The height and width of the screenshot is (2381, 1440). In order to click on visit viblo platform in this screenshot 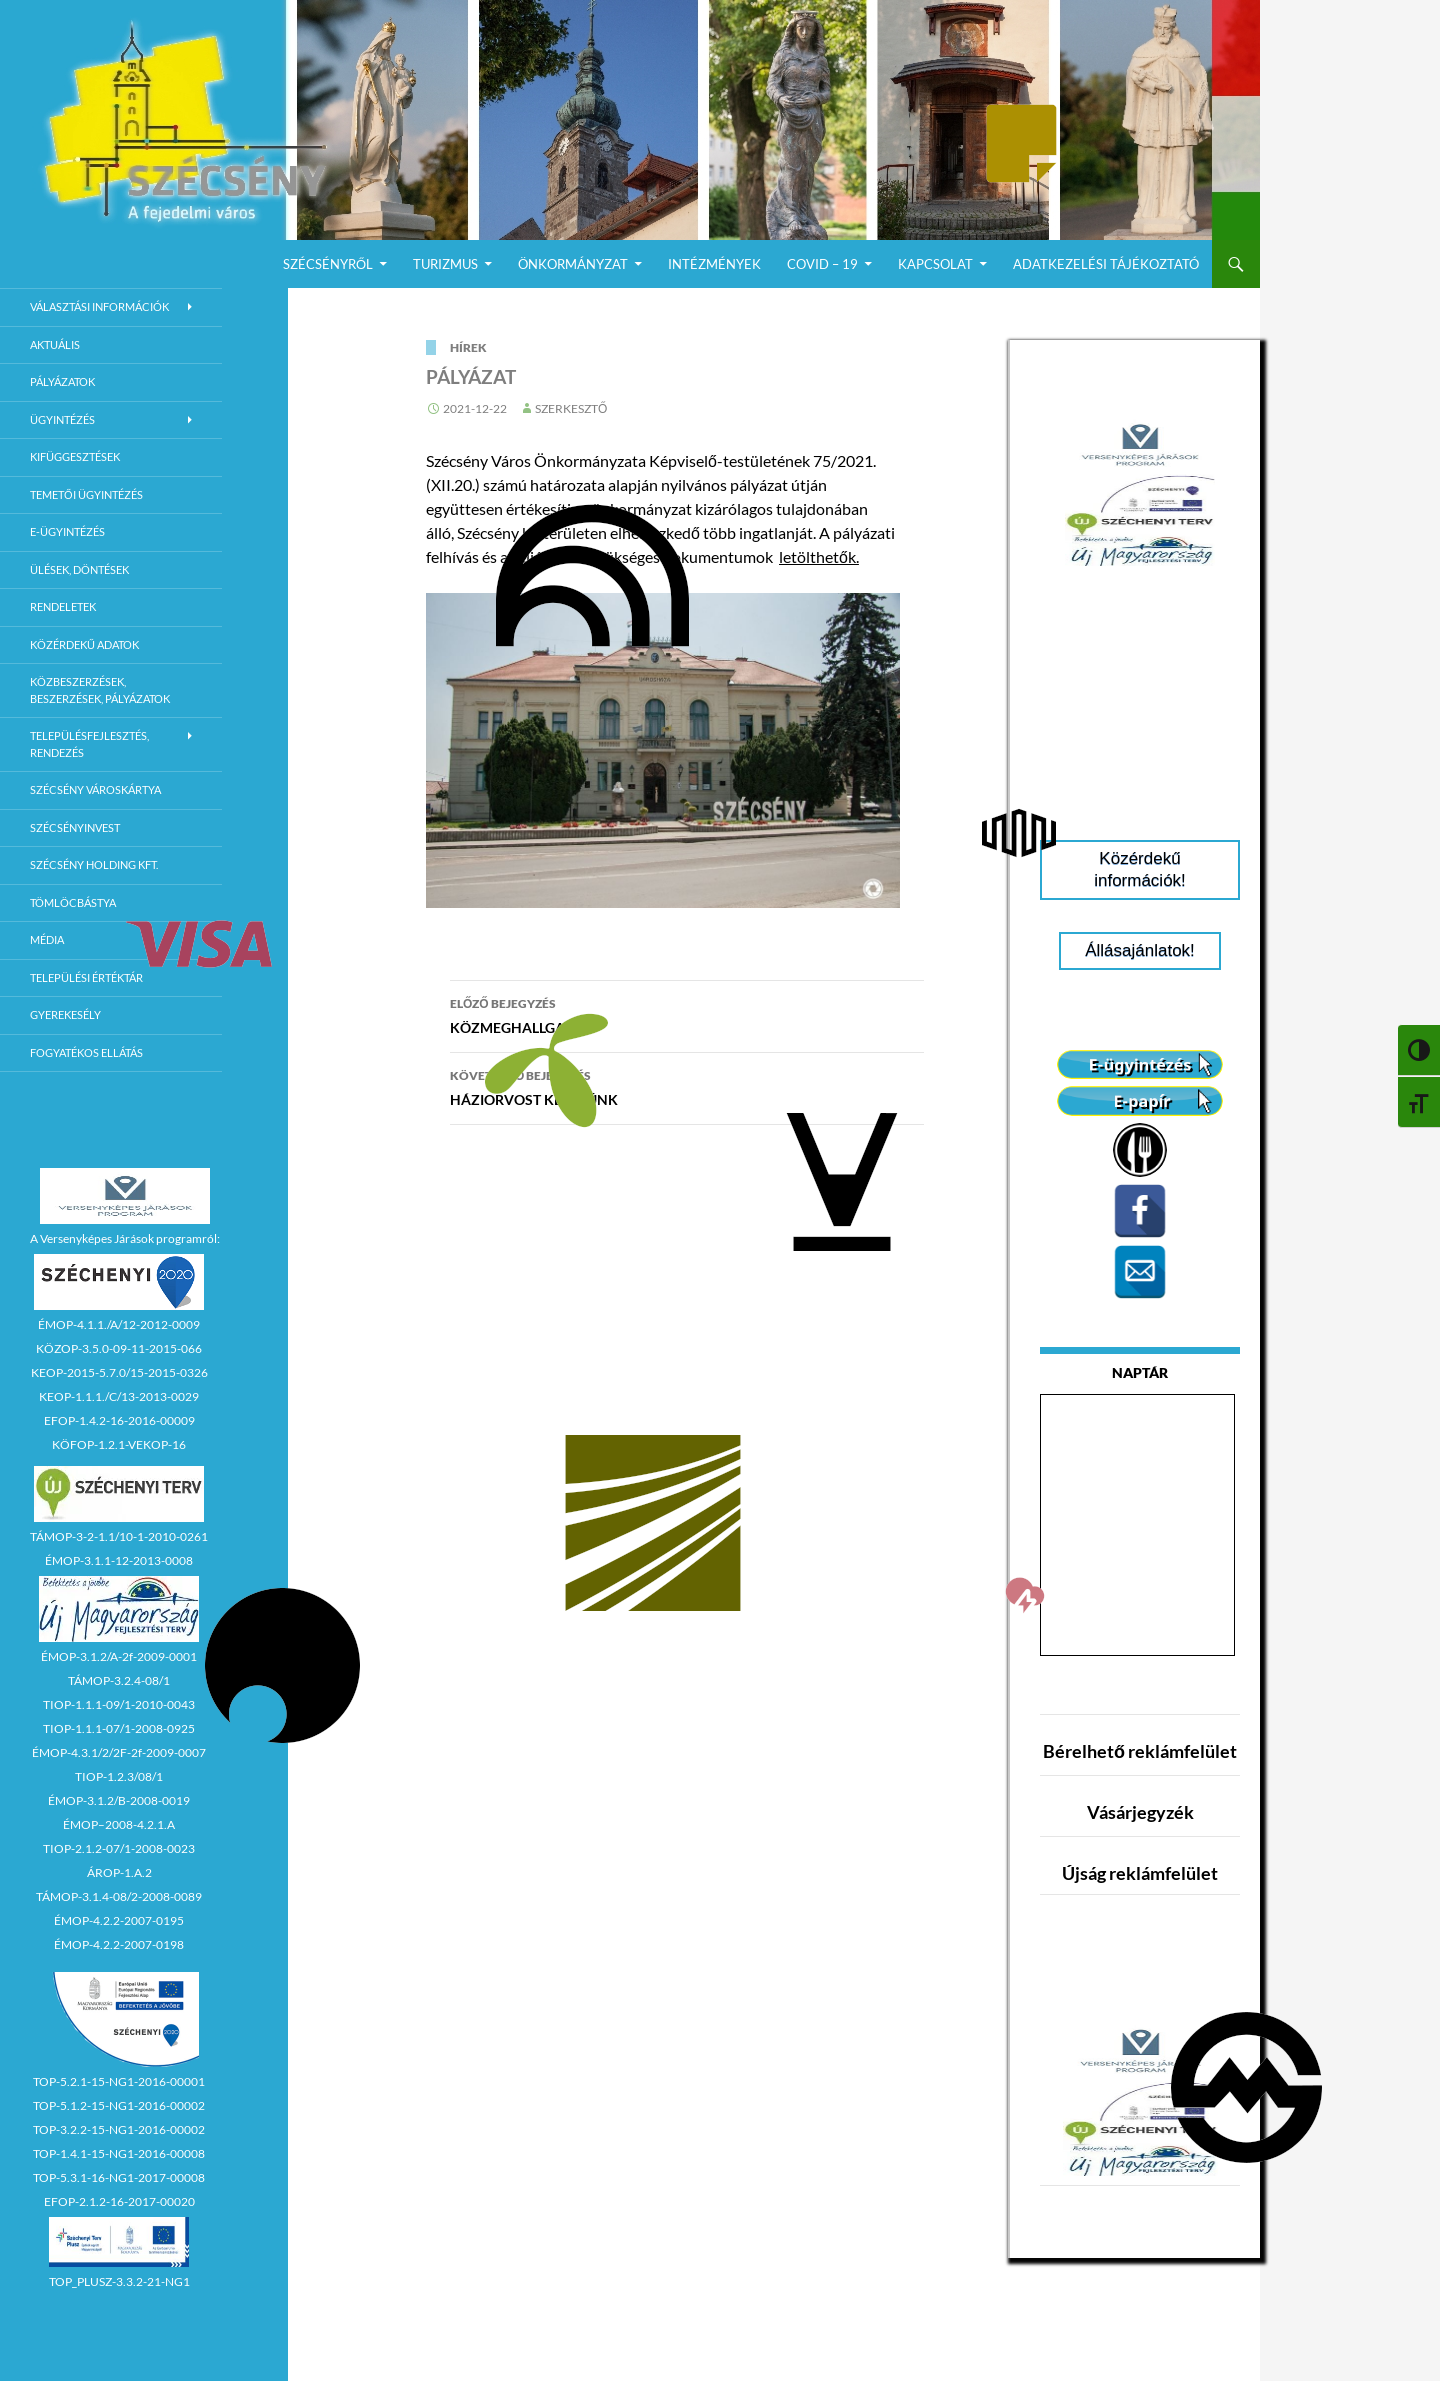, I will do `click(842, 1182)`.